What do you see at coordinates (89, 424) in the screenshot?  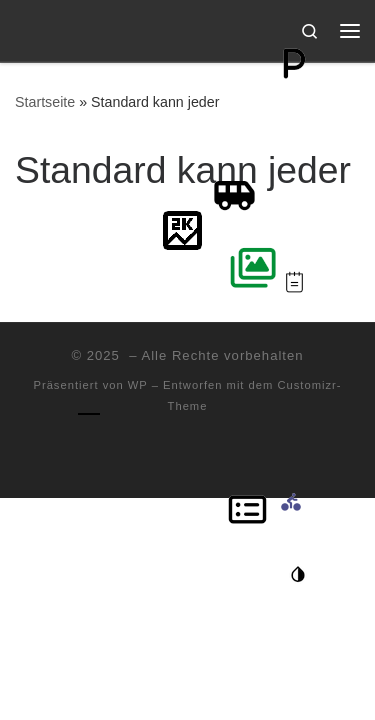 I see `maximize window to full screen` at bounding box center [89, 424].